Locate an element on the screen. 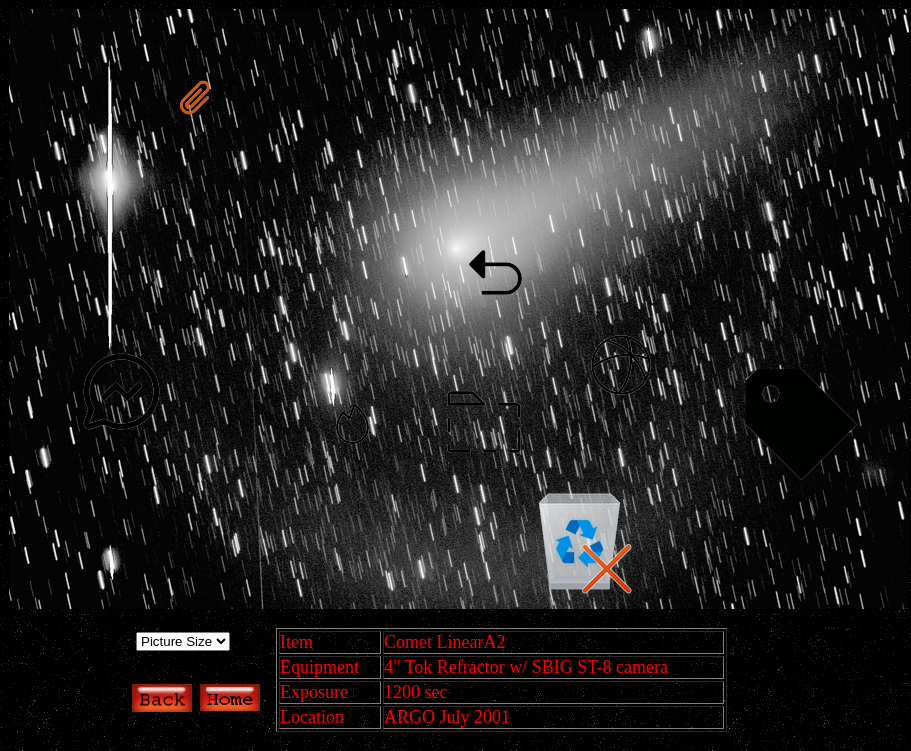 The image size is (911, 751). empty recycle bin with no items to restore is located at coordinates (579, 541).